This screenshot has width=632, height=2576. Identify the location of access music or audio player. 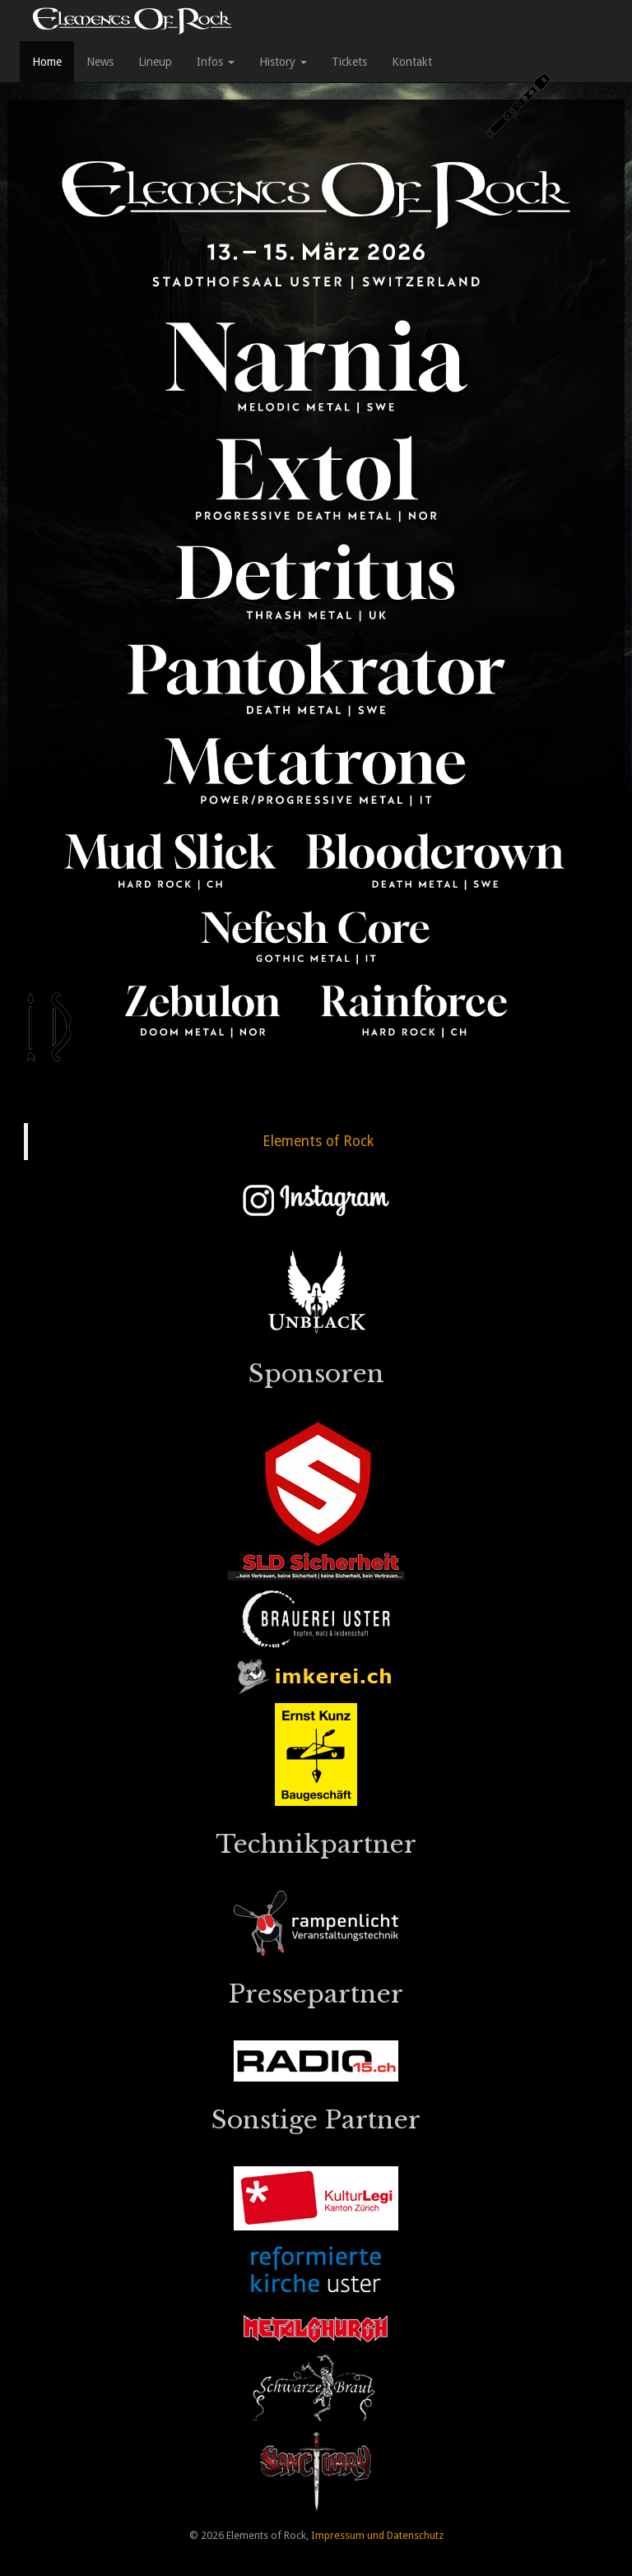
(518, 105).